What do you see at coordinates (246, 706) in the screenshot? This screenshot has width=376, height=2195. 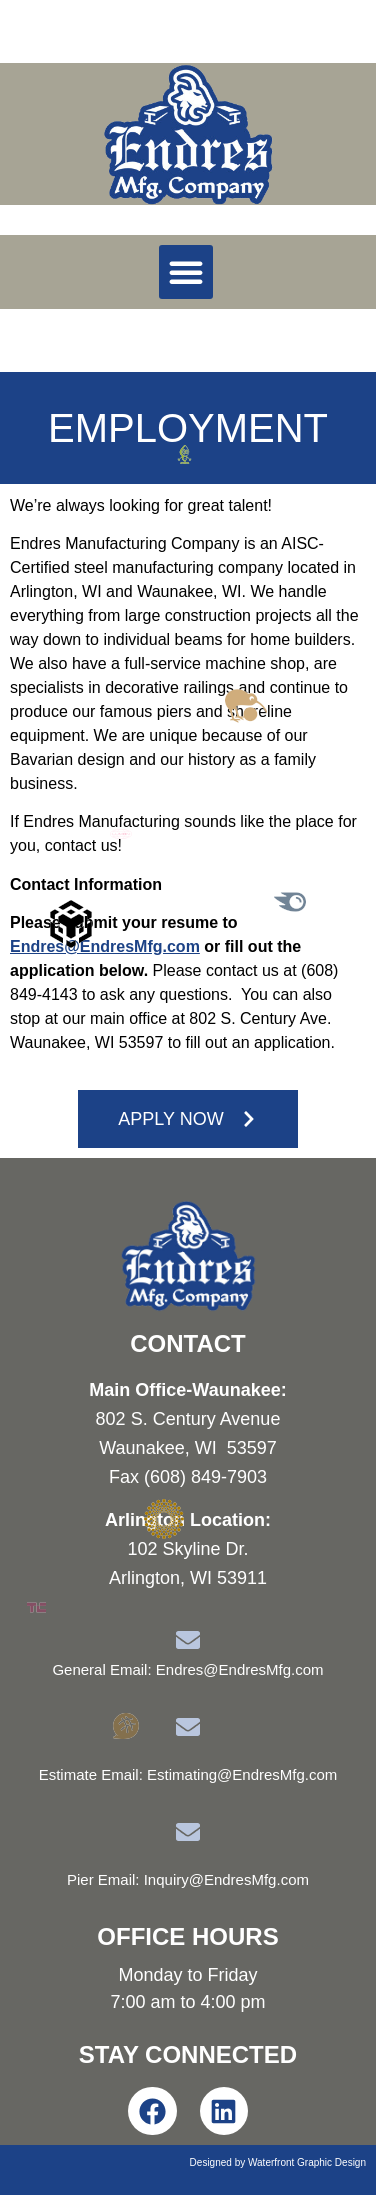 I see `open the kiwix offline content reader` at bounding box center [246, 706].